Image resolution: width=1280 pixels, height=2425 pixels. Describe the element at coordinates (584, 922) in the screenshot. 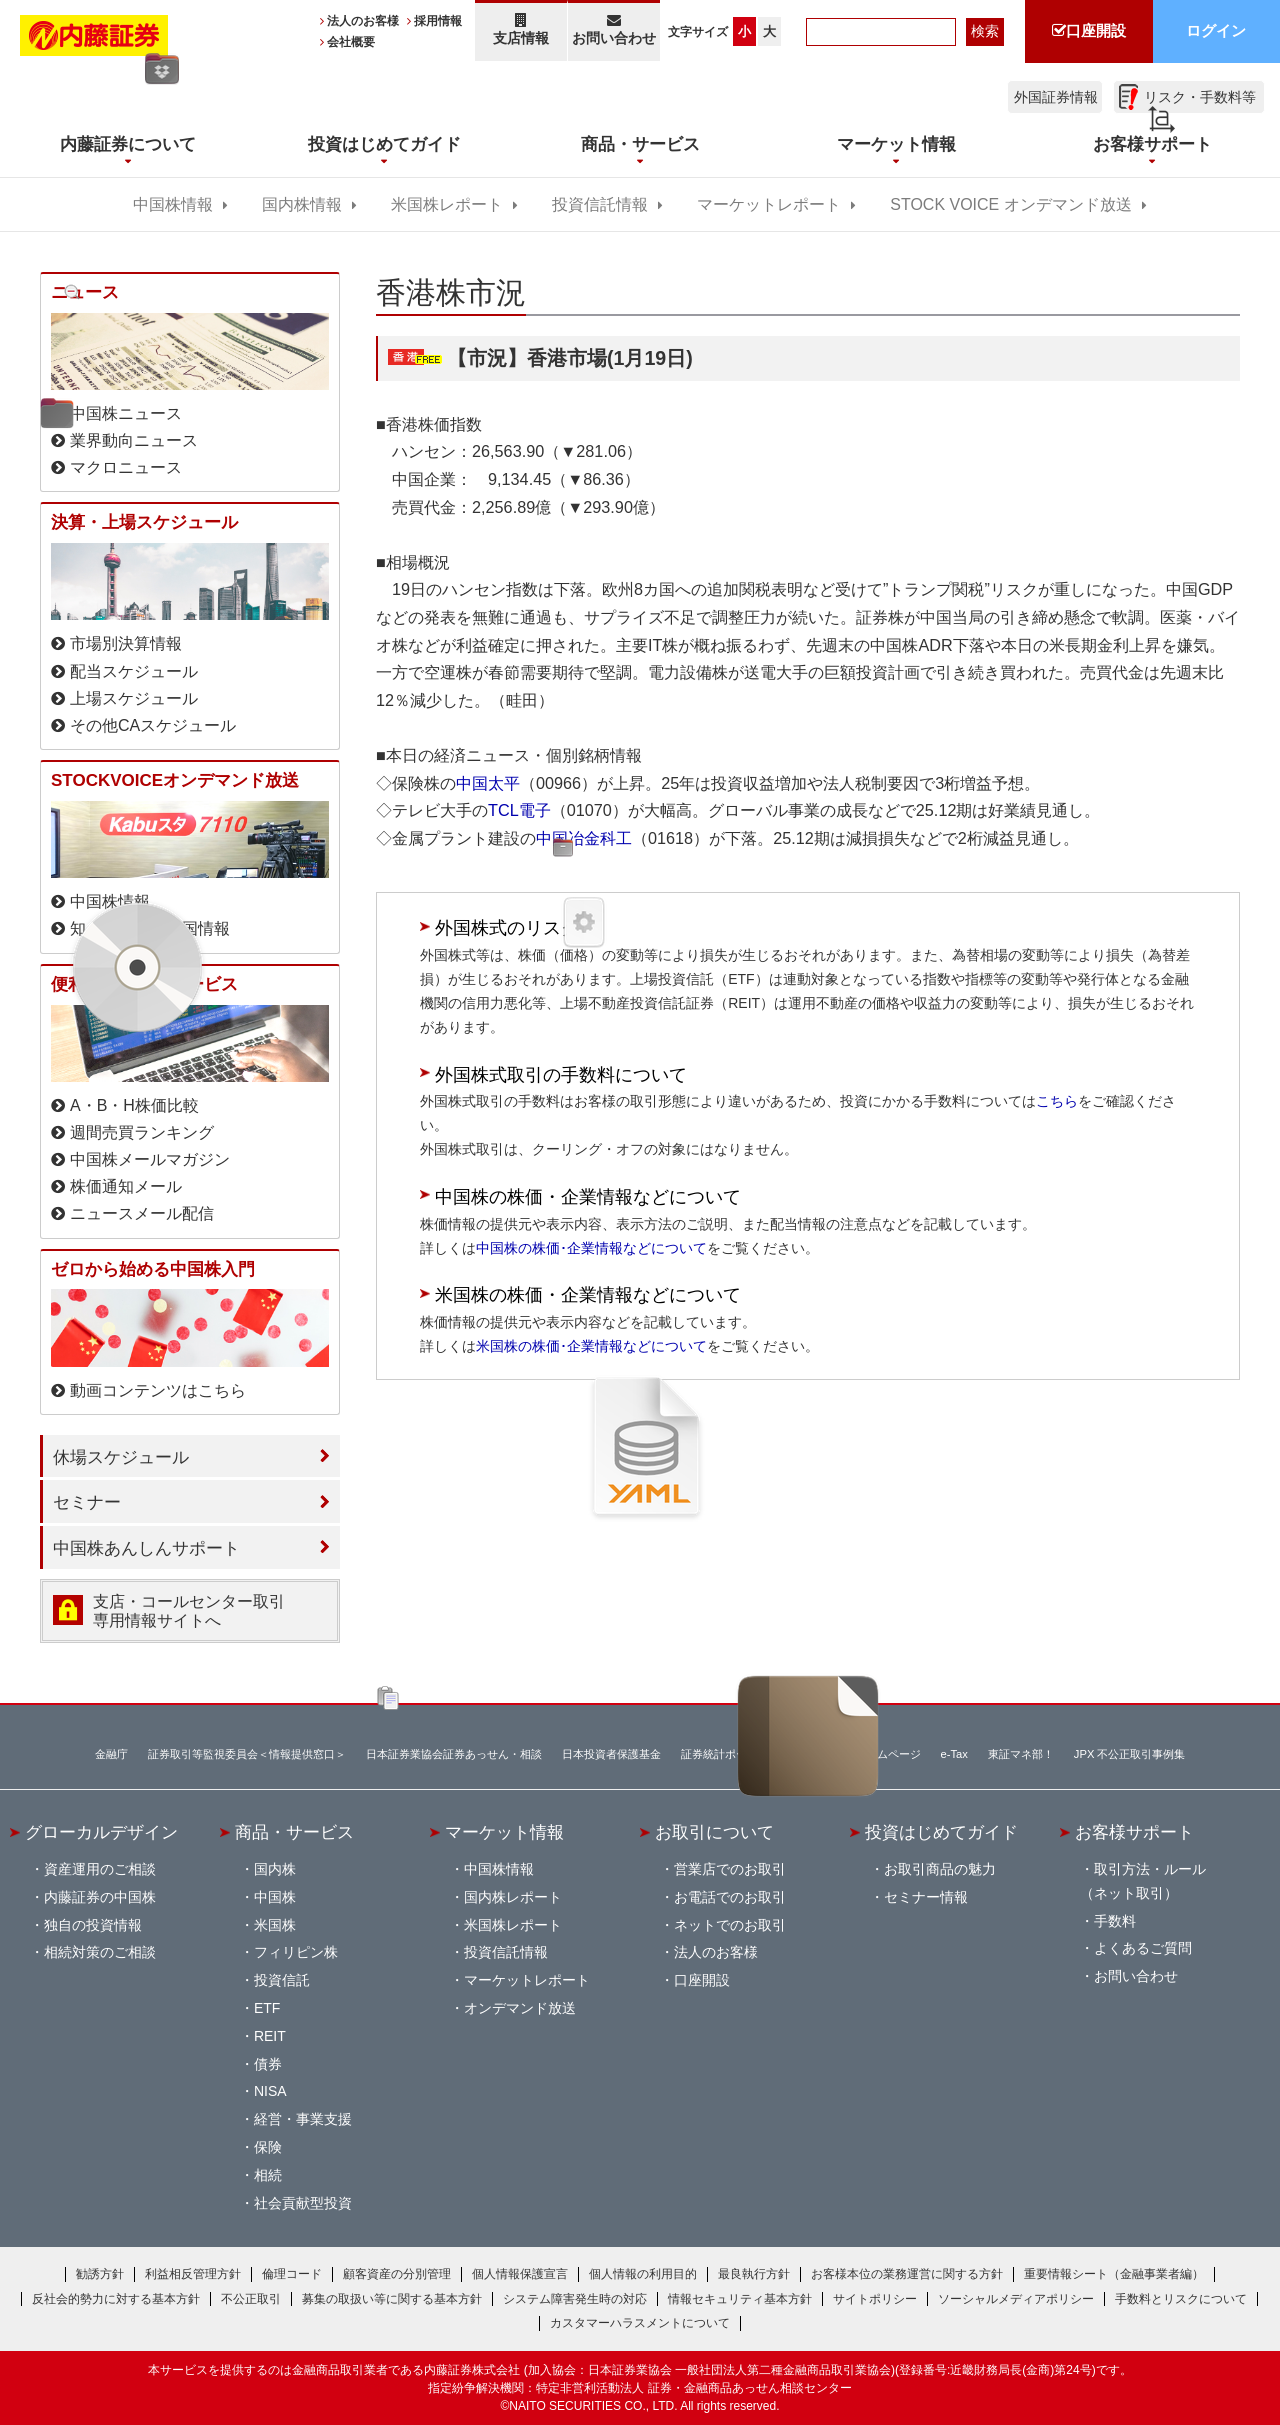

I see `a desktop application shortcut file` at that location.